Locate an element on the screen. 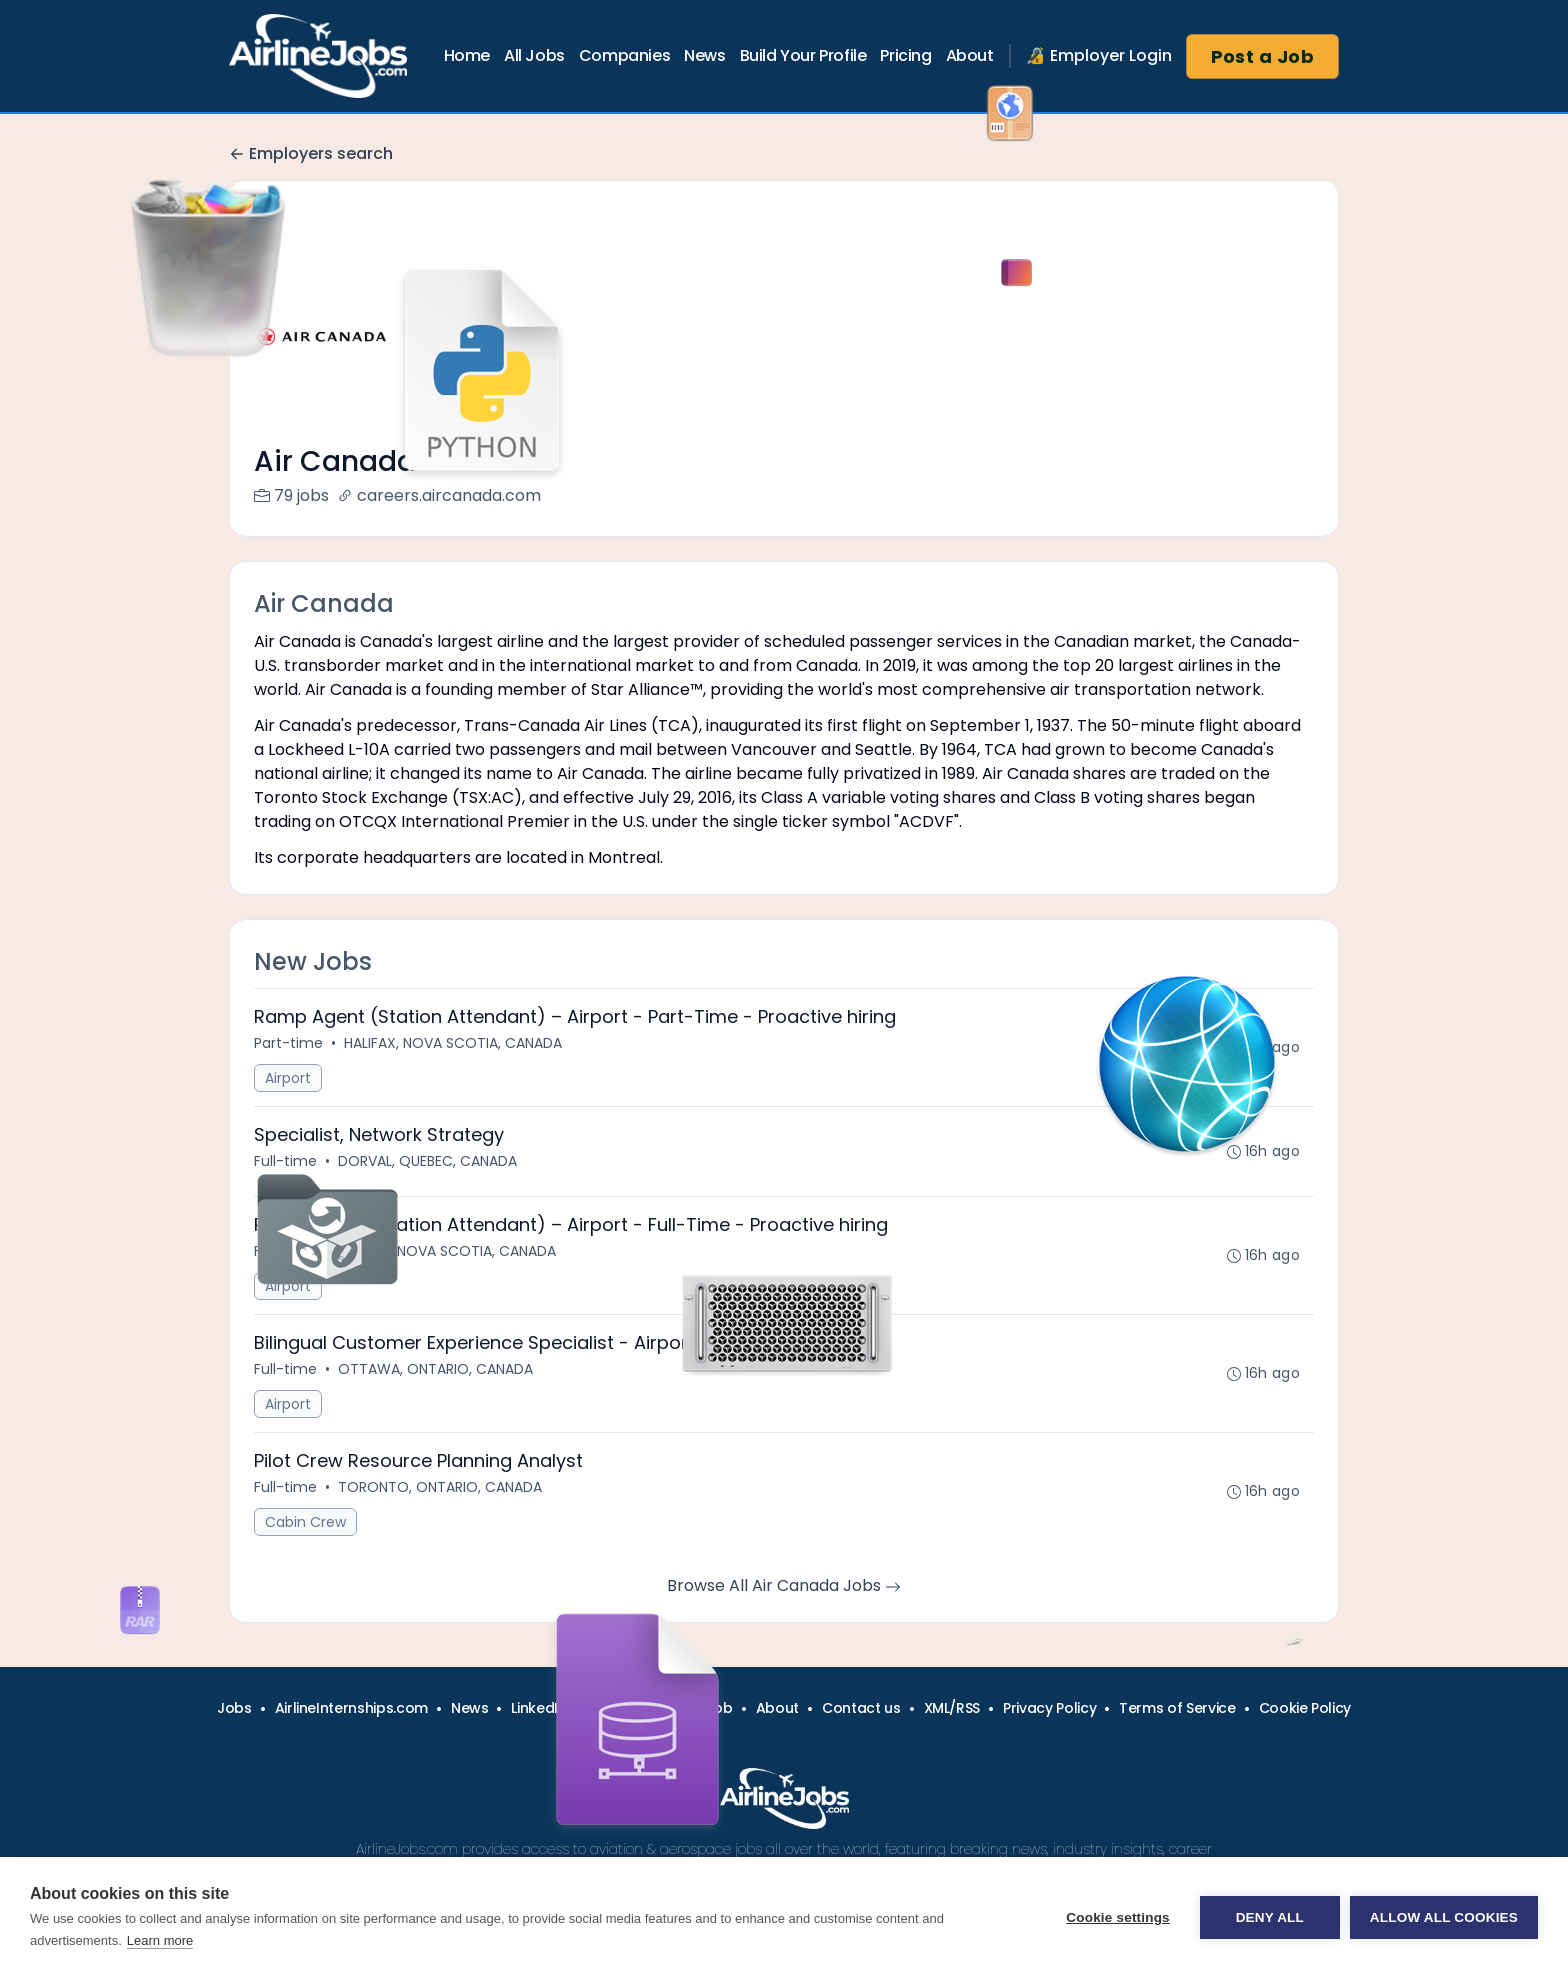 The height and width of the screenshot is (1977, 1568). kexi database connection file is located at coordinates (637, 1723).